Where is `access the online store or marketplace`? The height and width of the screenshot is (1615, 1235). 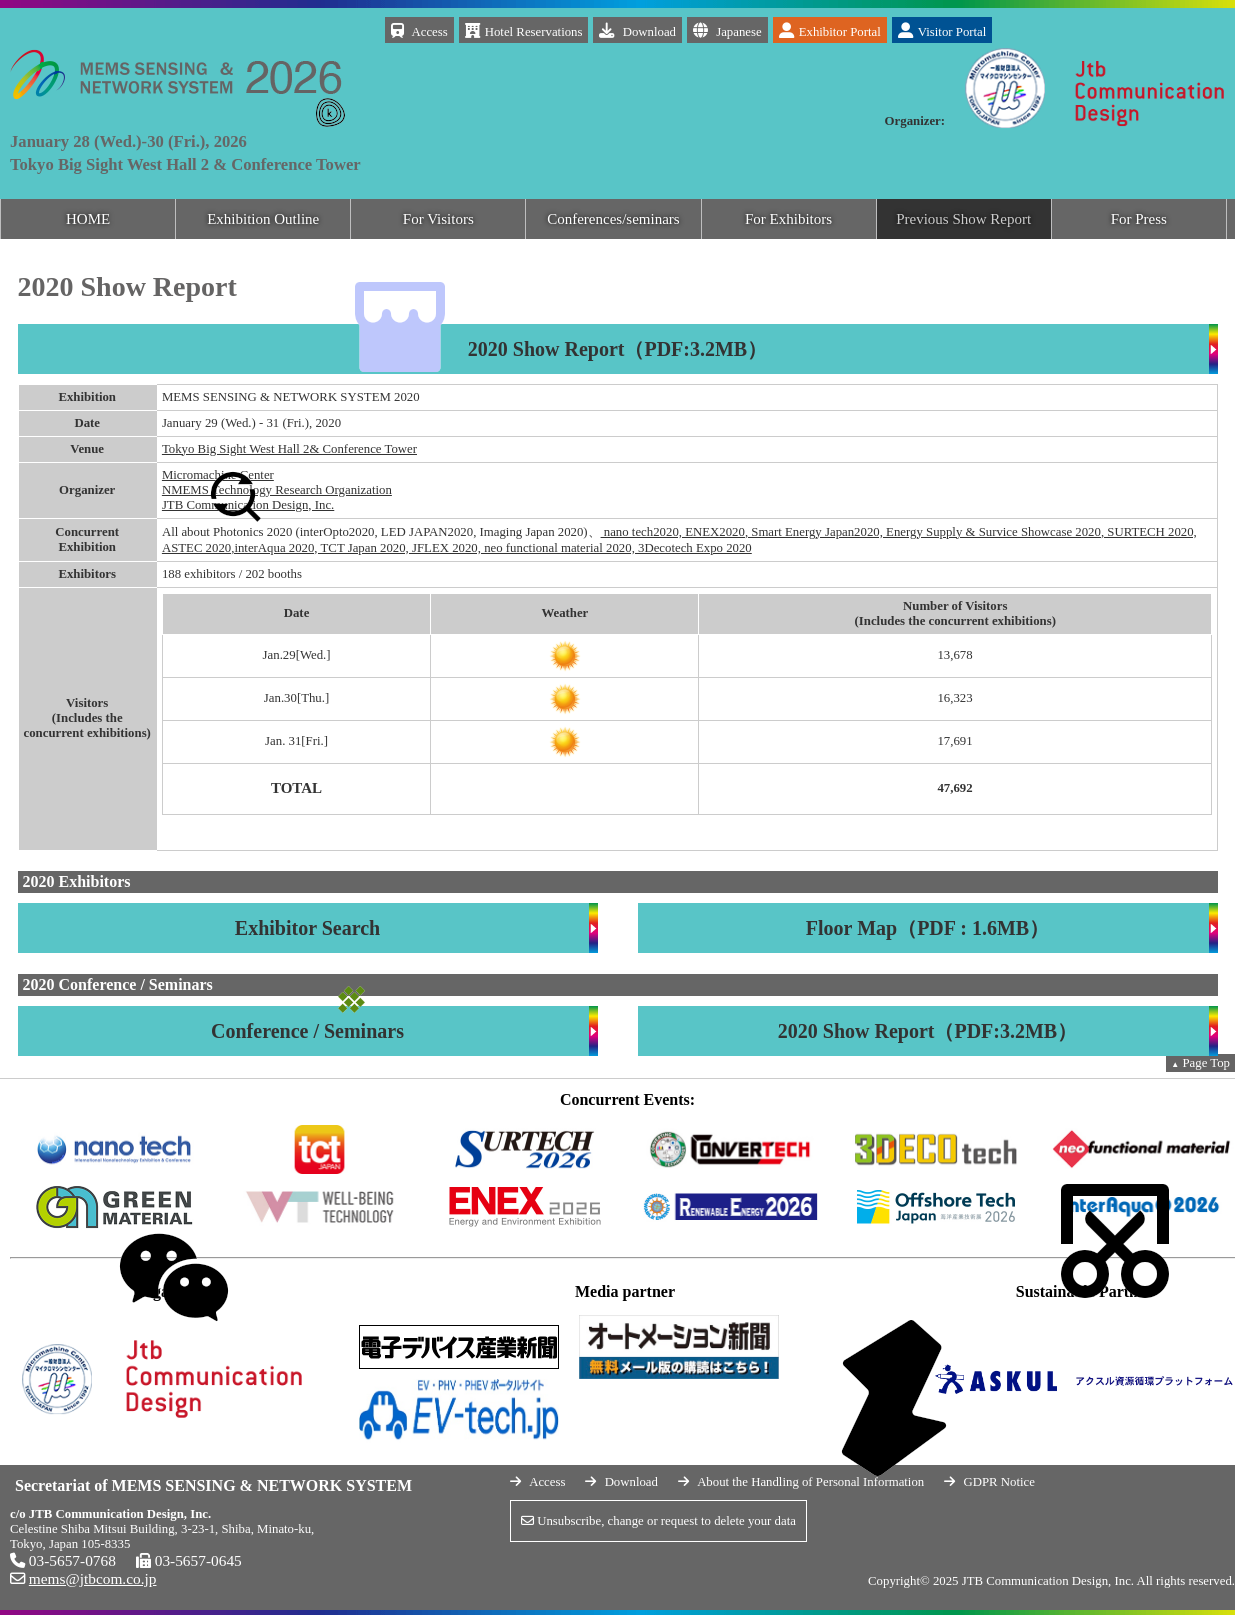
access the online store or marketplace is located at coordinates (400, 327).